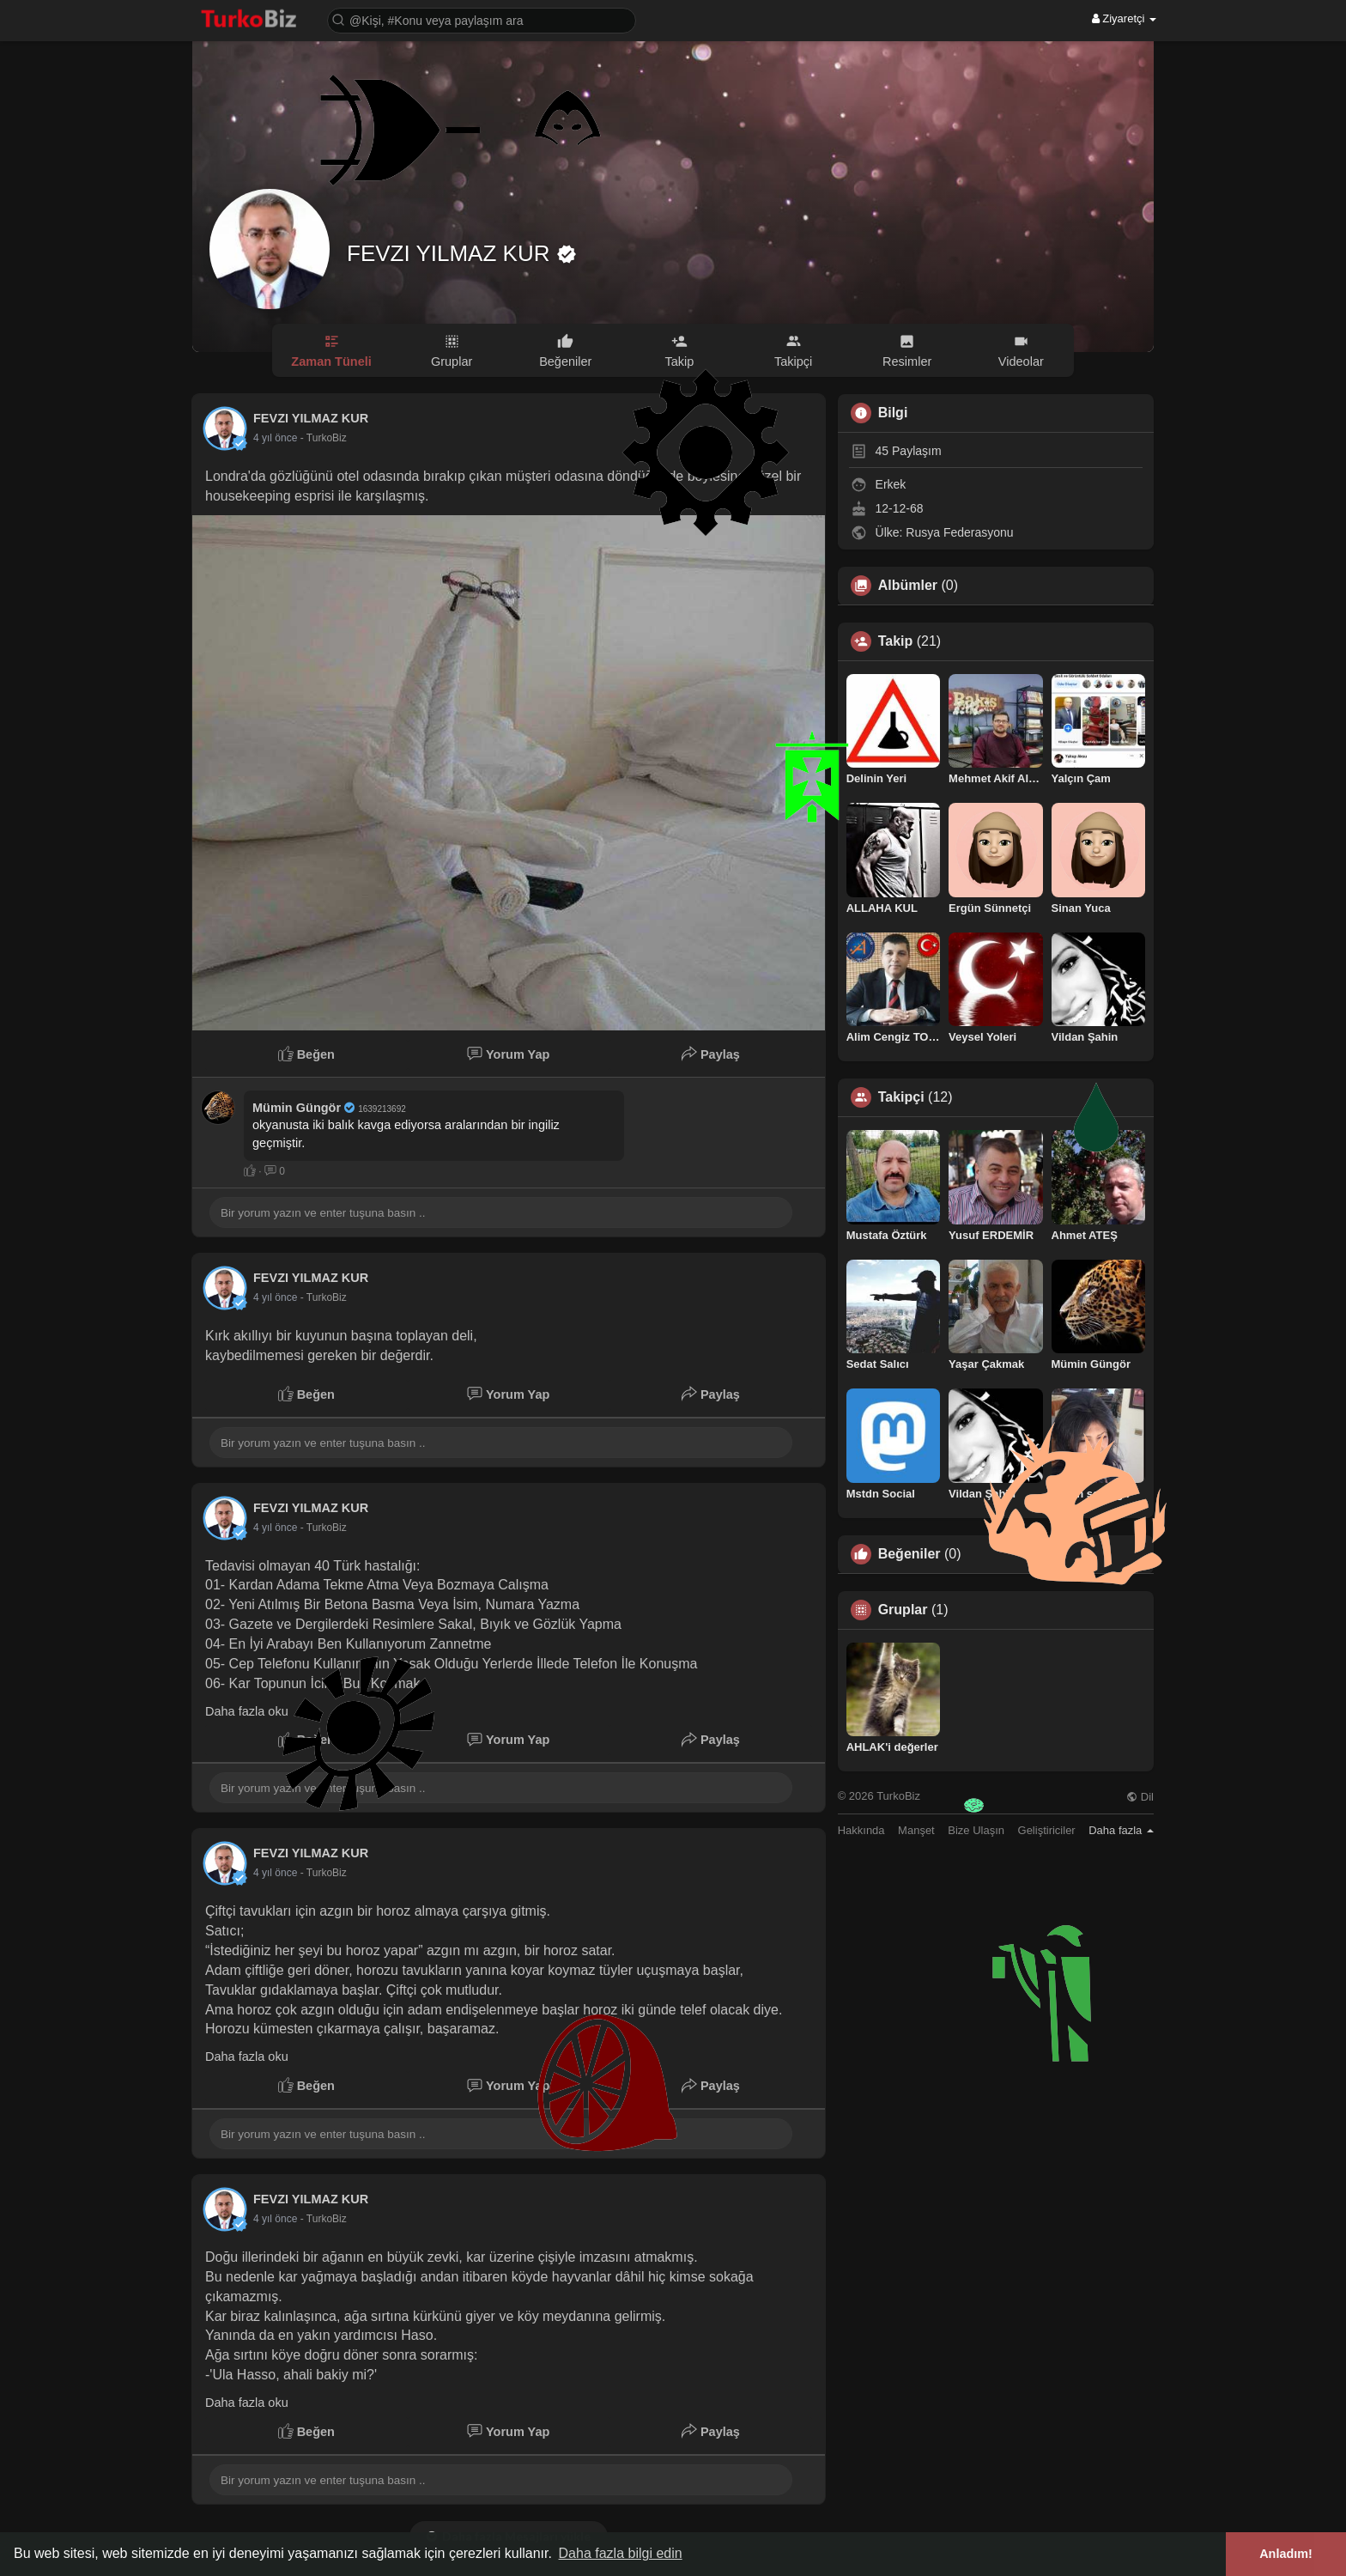 The width and height of the screenshot is (1346, 2576). Describe the element at coordinates (812, 776) in the screenshot. I see `view guild or clan banner` at that location.